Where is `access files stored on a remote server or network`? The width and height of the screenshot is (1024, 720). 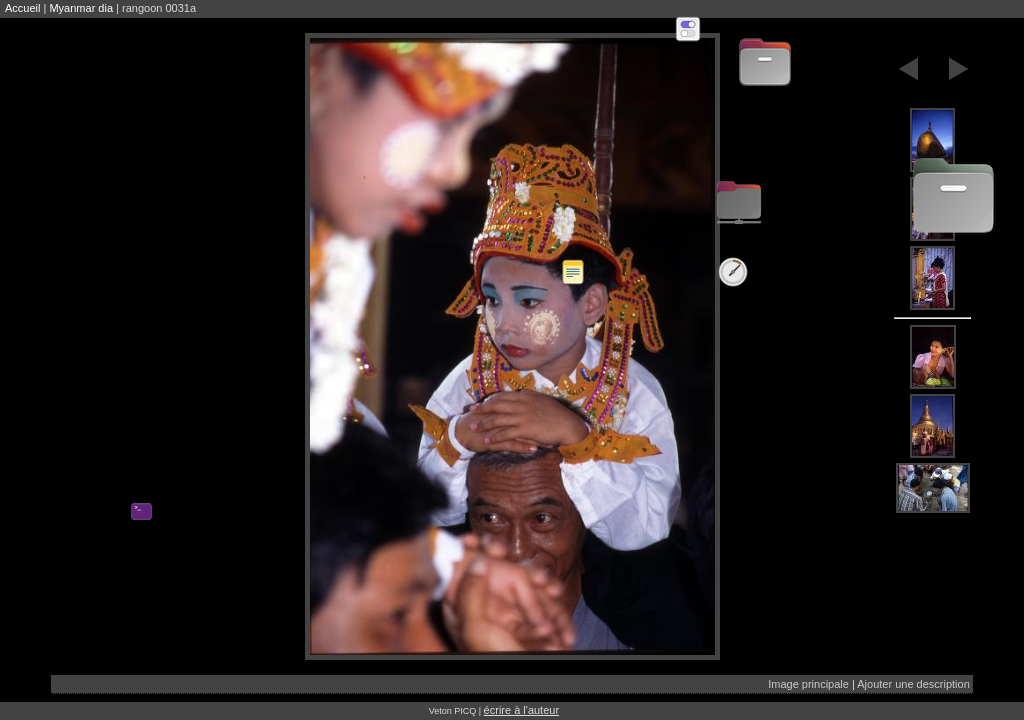
access files stored on a remote server or network is located at coordinates (739, 202).